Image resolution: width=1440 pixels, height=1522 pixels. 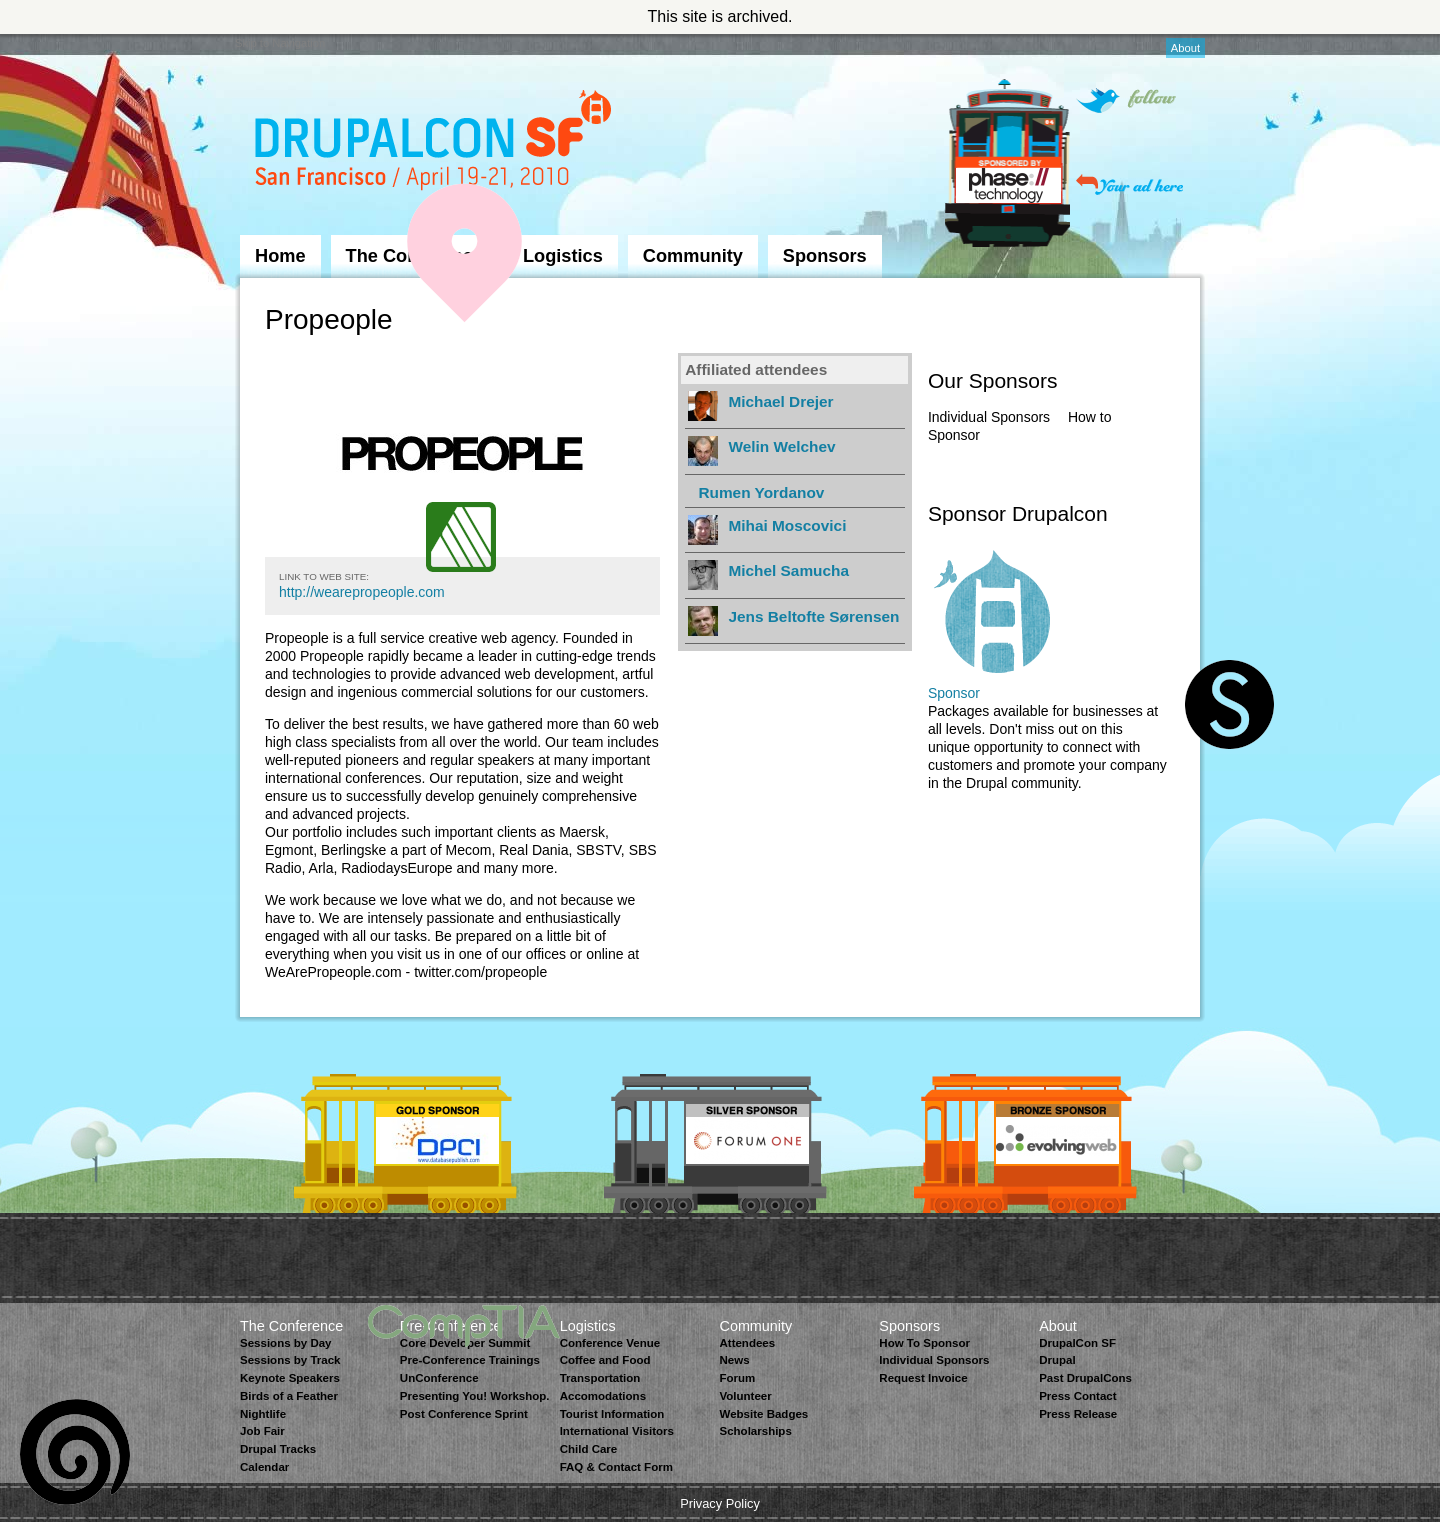 I want to click on visit dreamstime stock photography website, so click(x=75, y=1452).